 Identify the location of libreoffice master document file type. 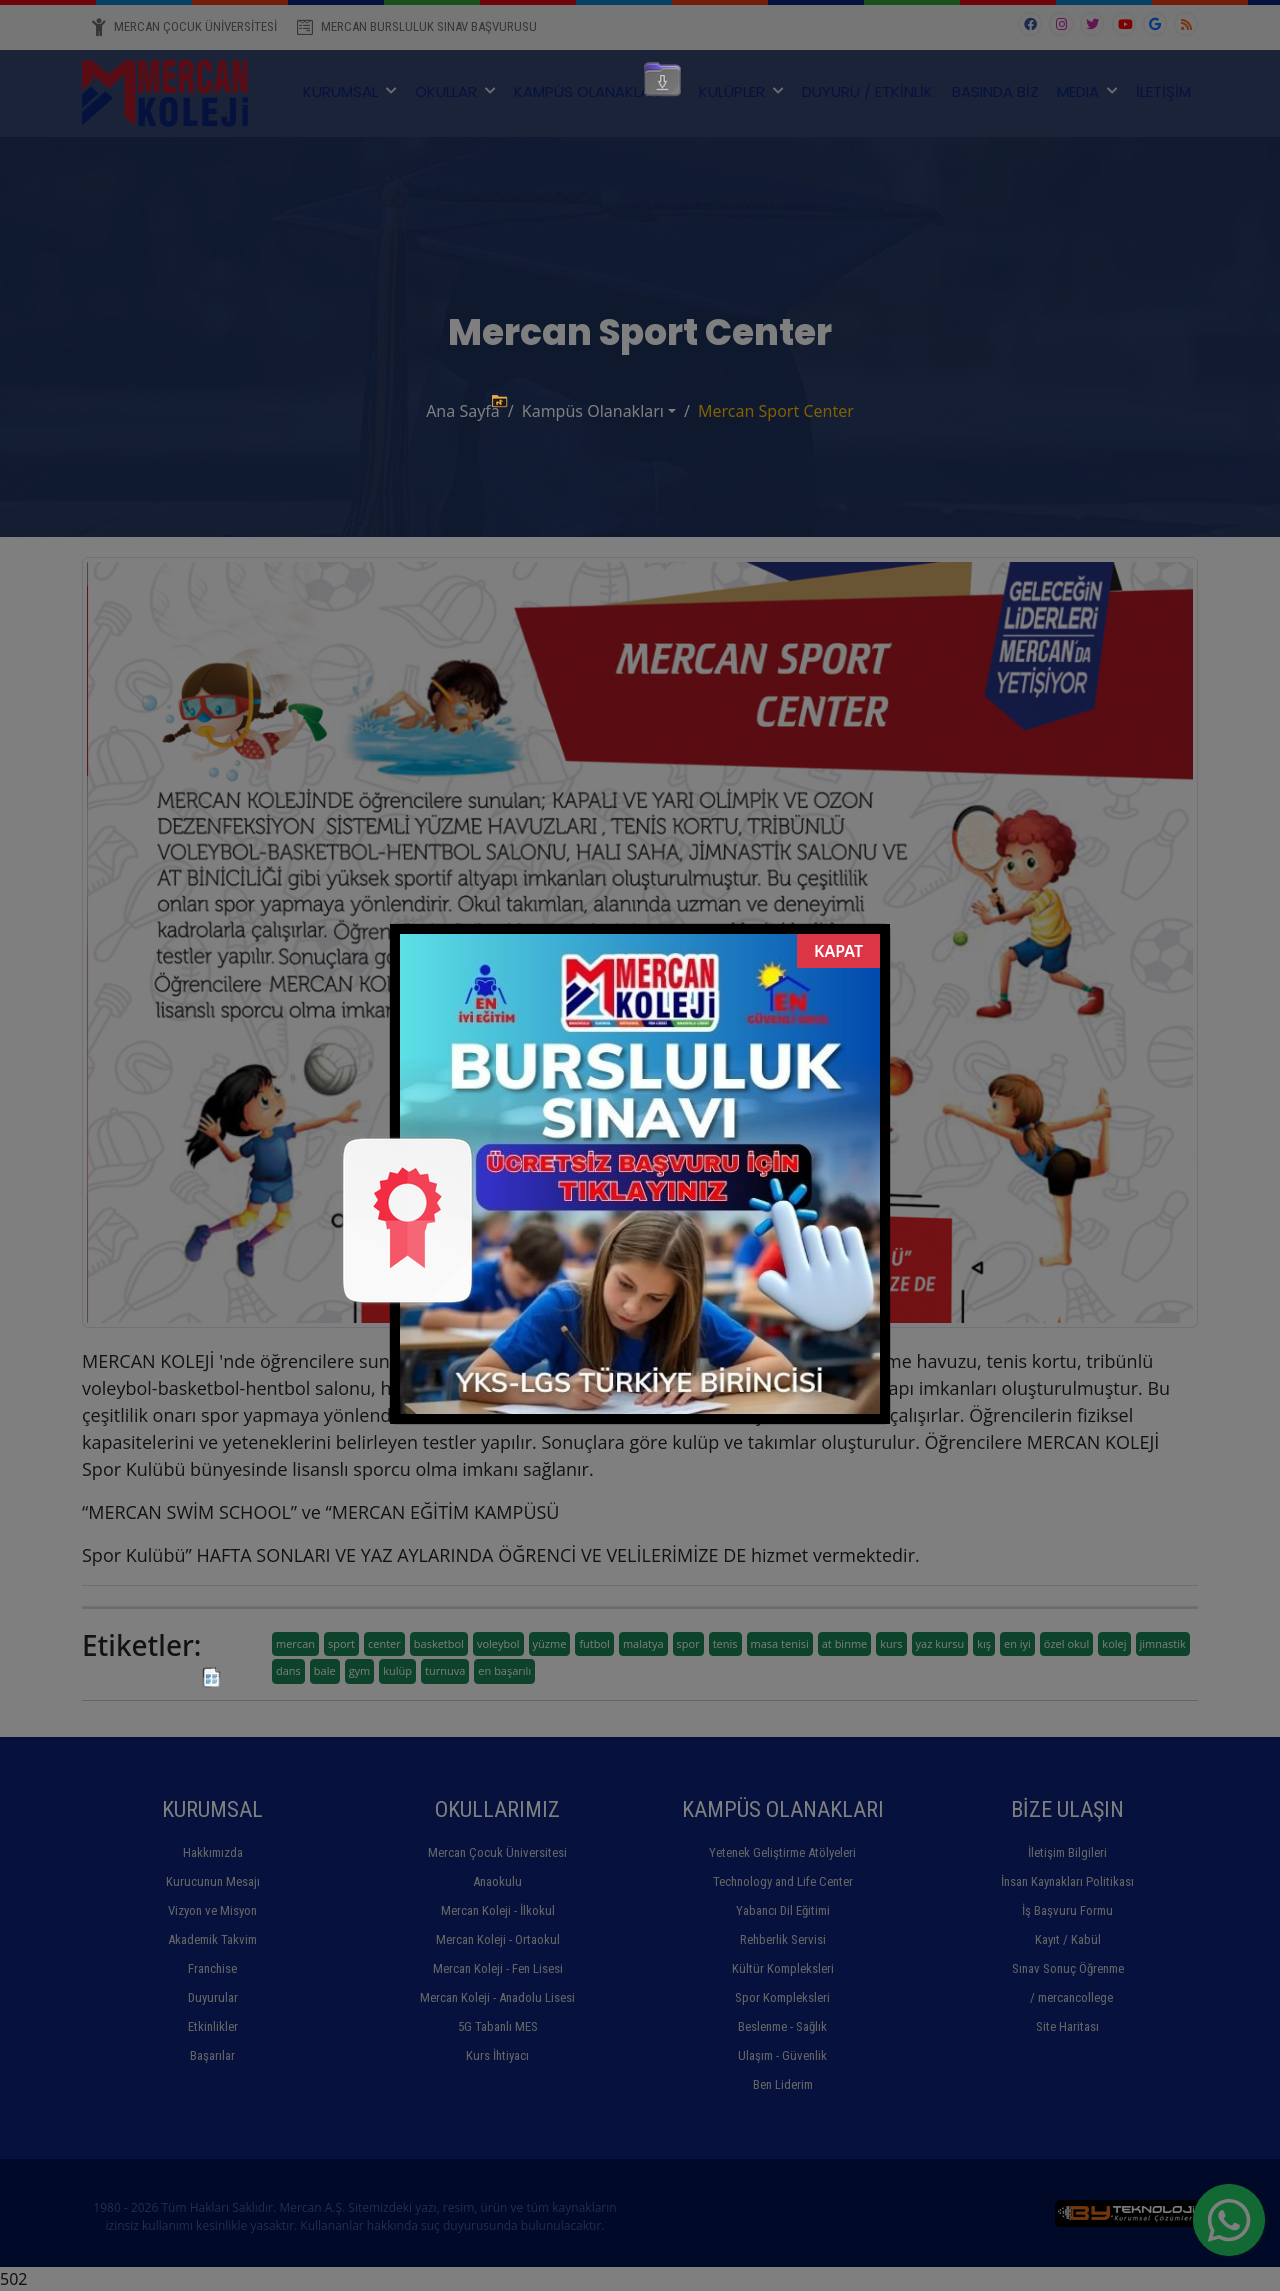
(211, 1677).